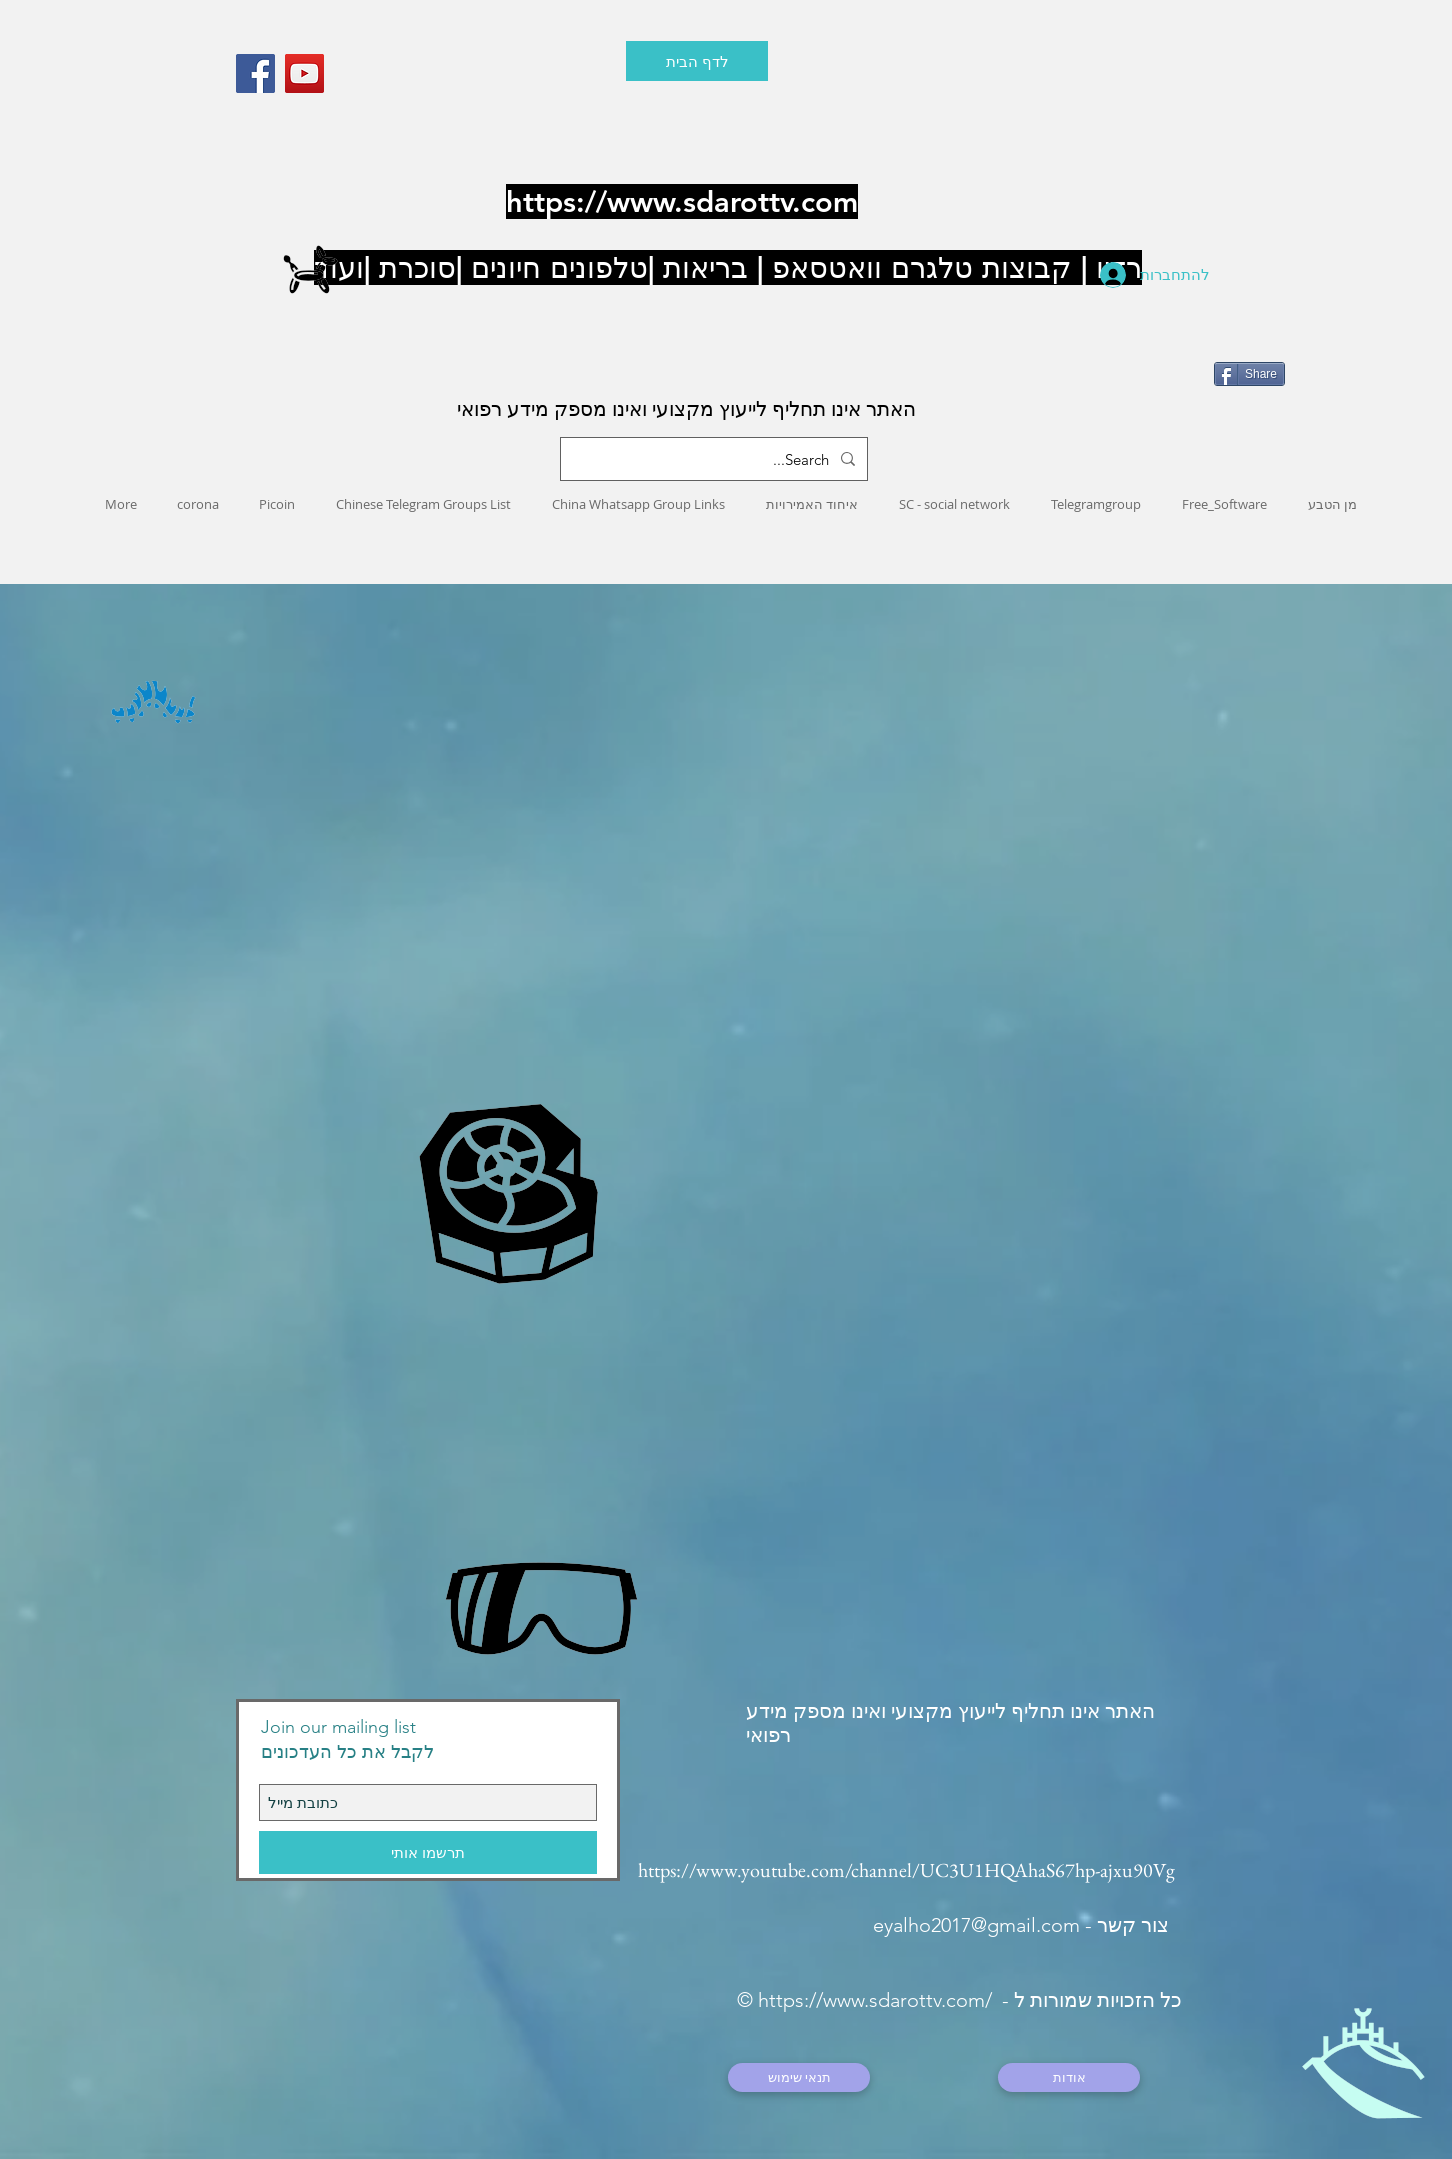  What do you see at coordinates (510, 1193) in the screenshot?
I see `view fossil collection or inventory` at bounding box center [510, 1193].